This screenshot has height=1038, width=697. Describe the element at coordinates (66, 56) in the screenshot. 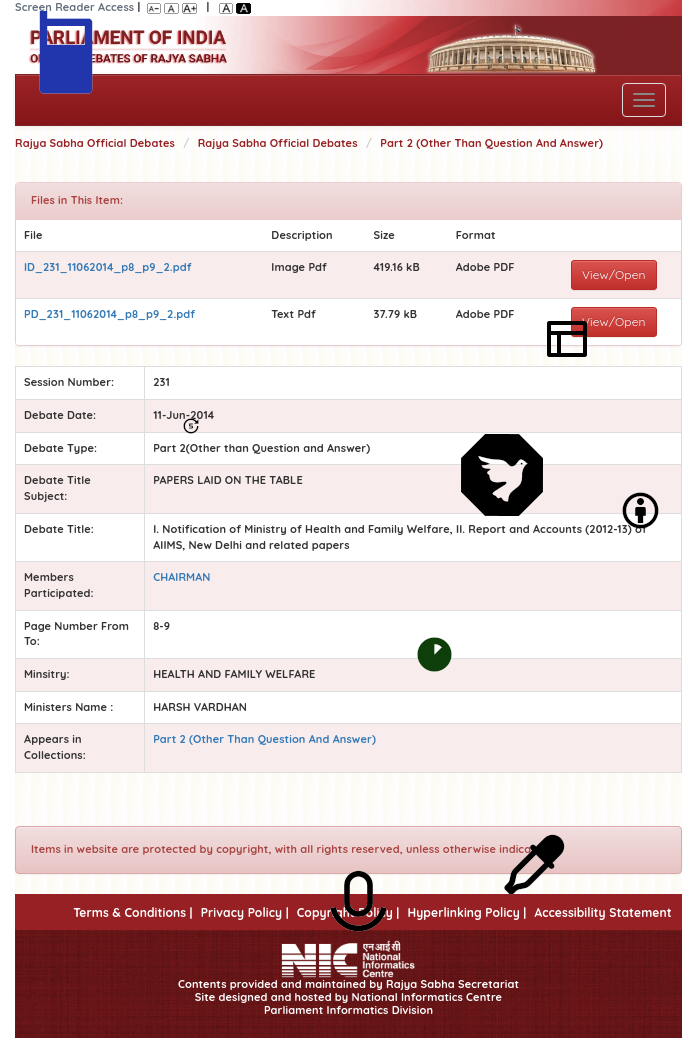

I see `indicates mobile device or phone functionality` at that location.